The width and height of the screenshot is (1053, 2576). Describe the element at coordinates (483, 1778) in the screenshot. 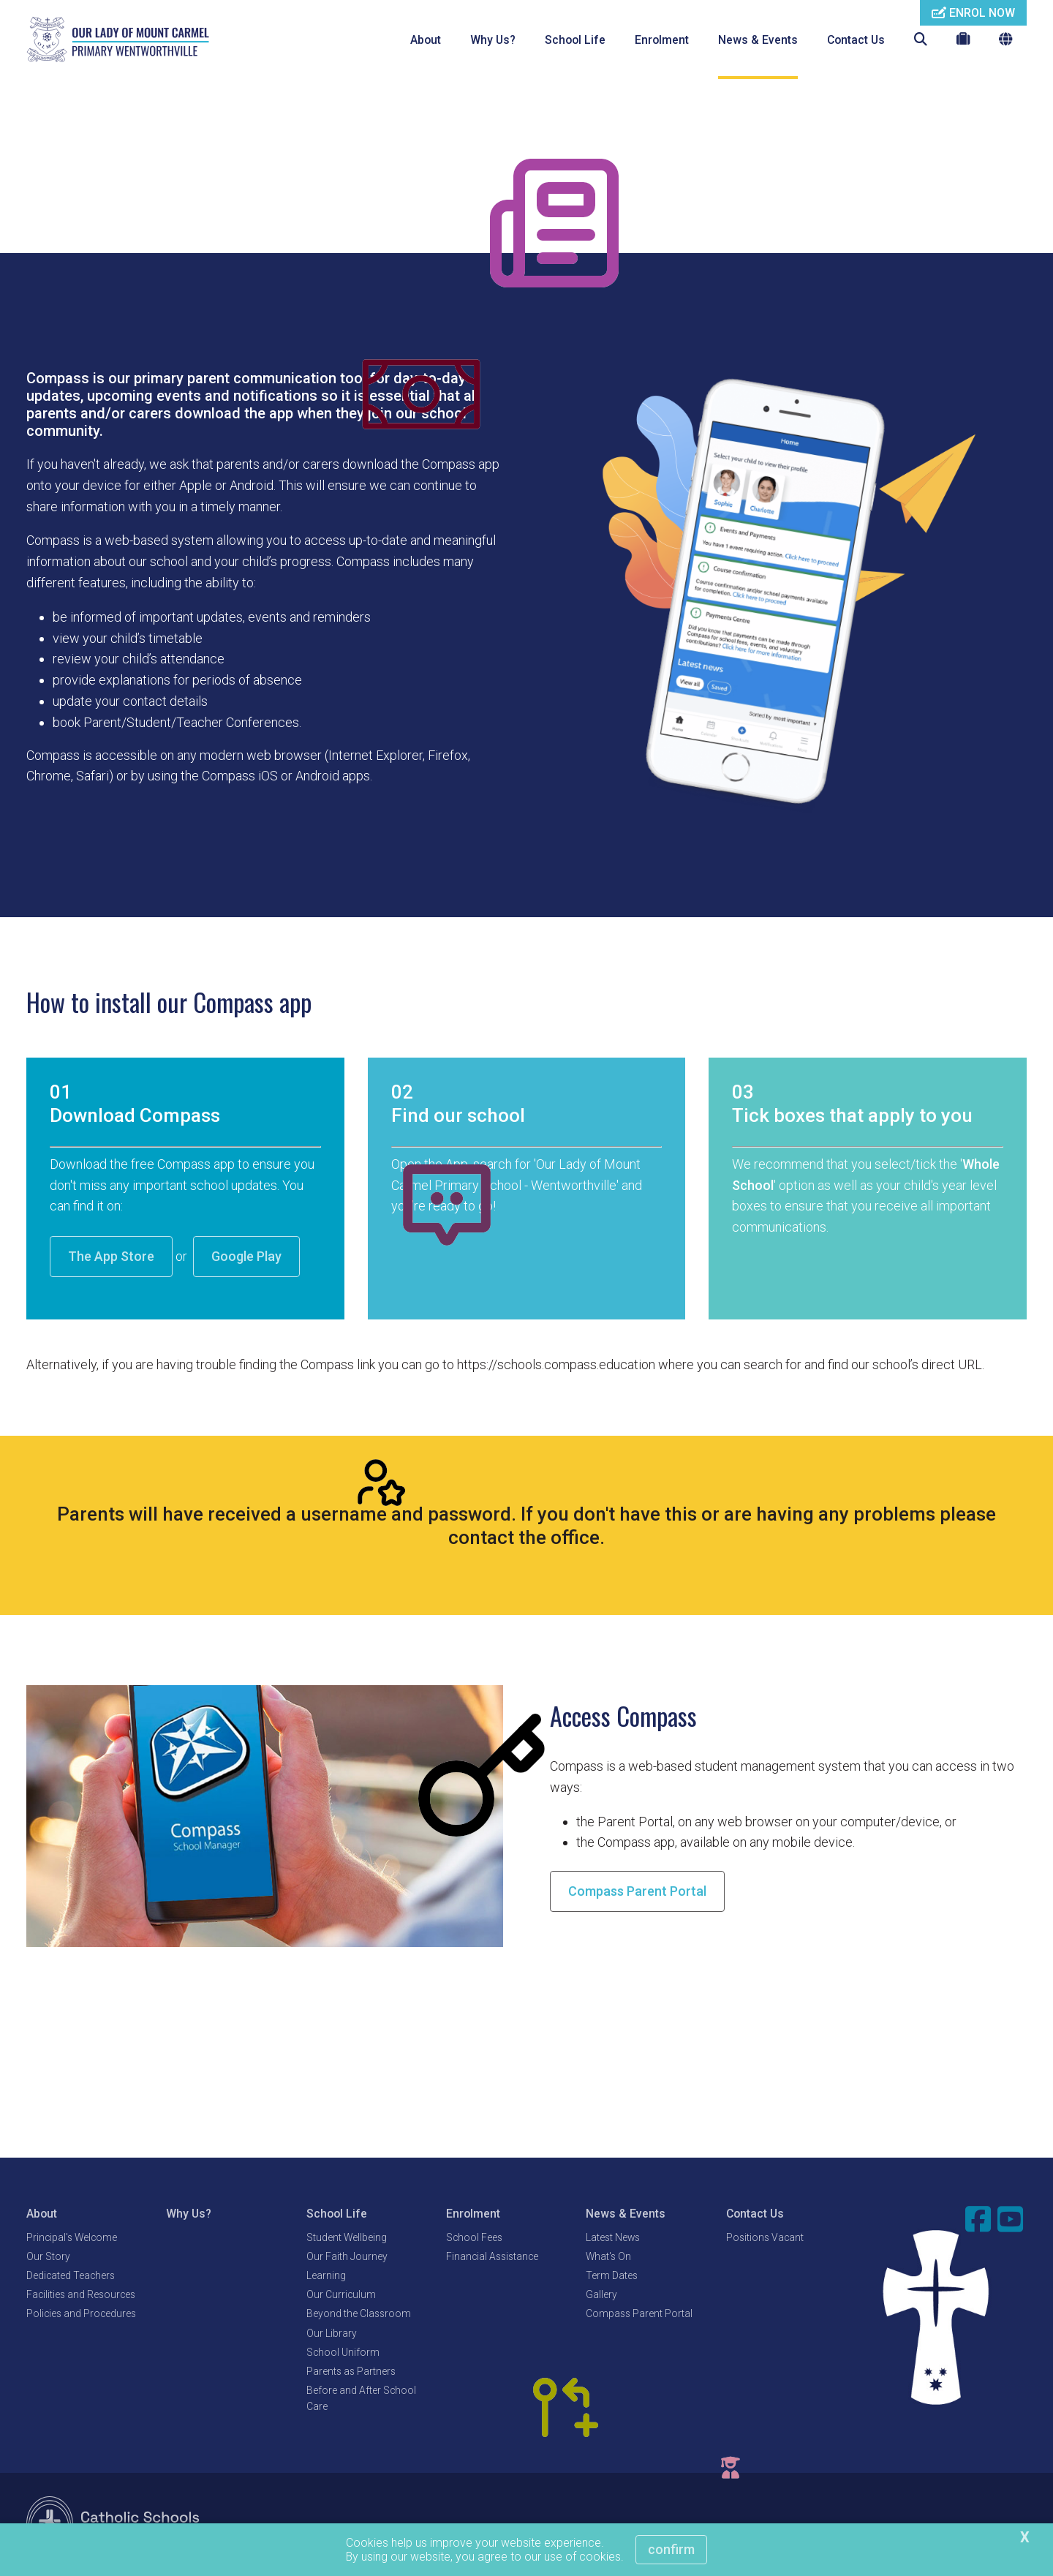

I see `access security or password settings` at that location.